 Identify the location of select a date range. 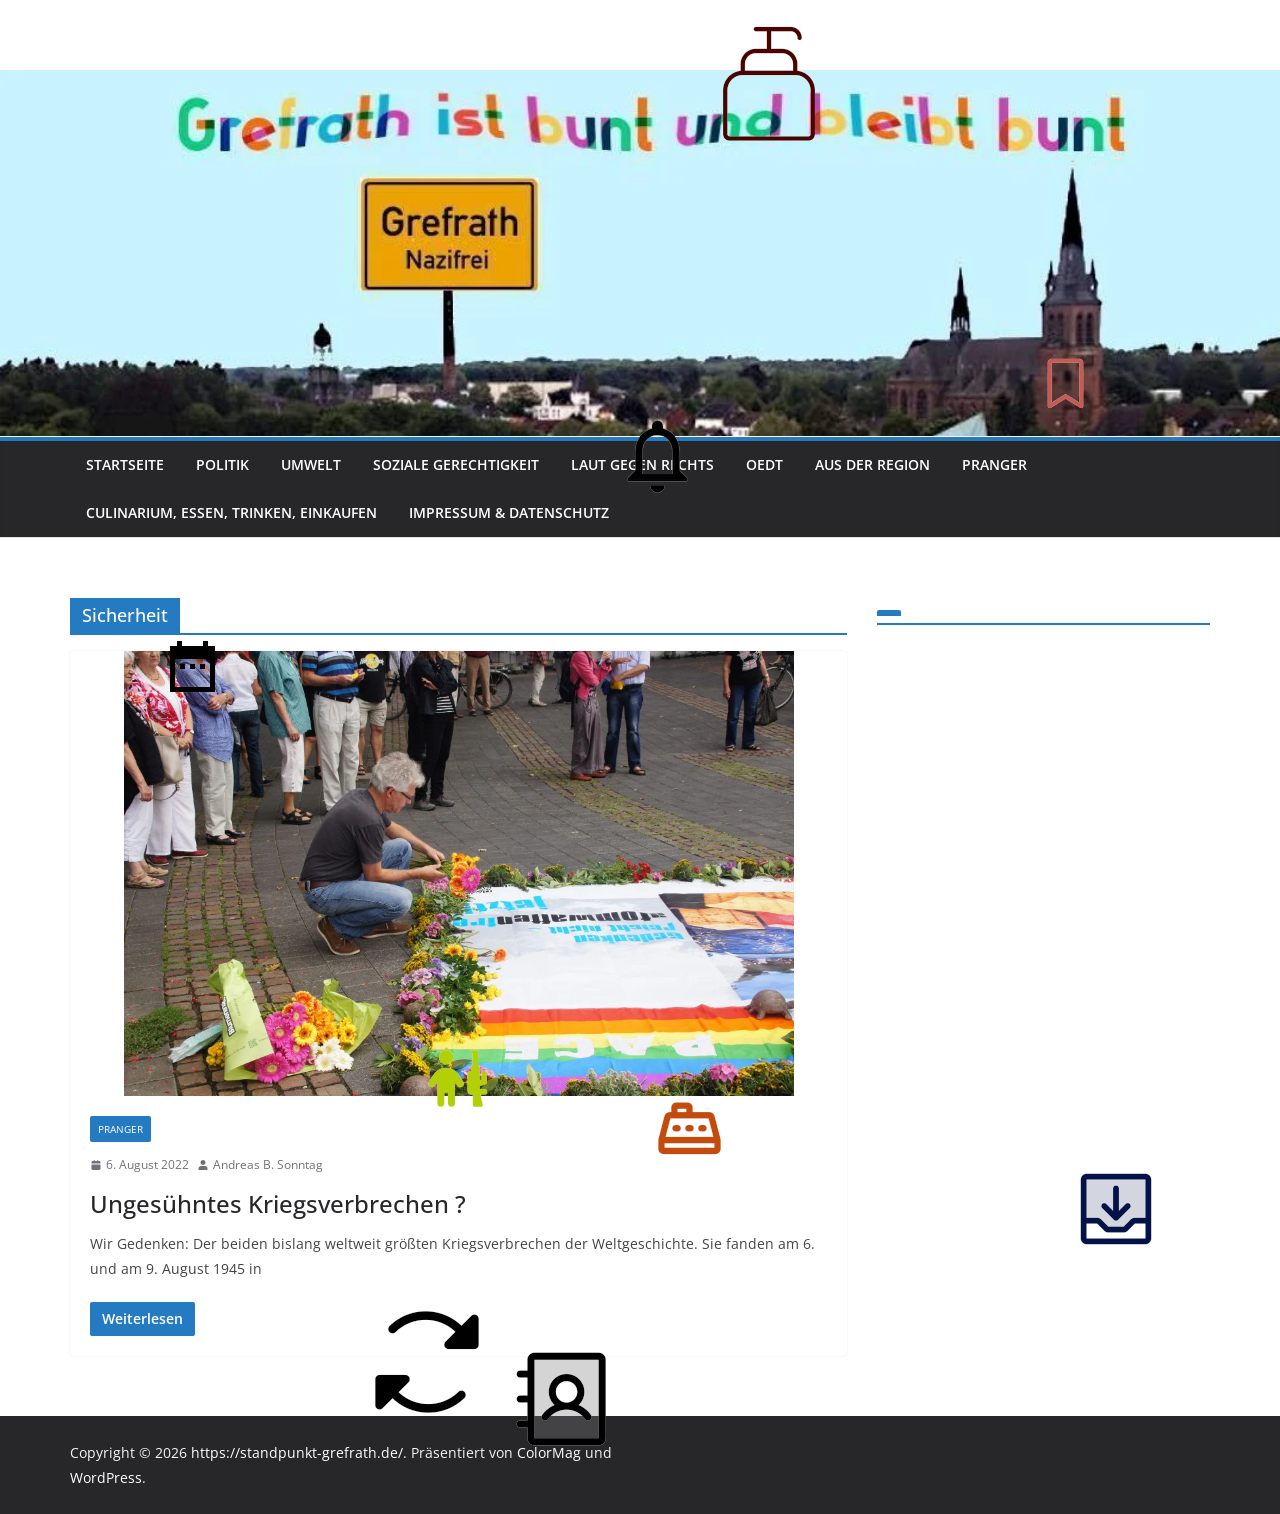
(192, 666).